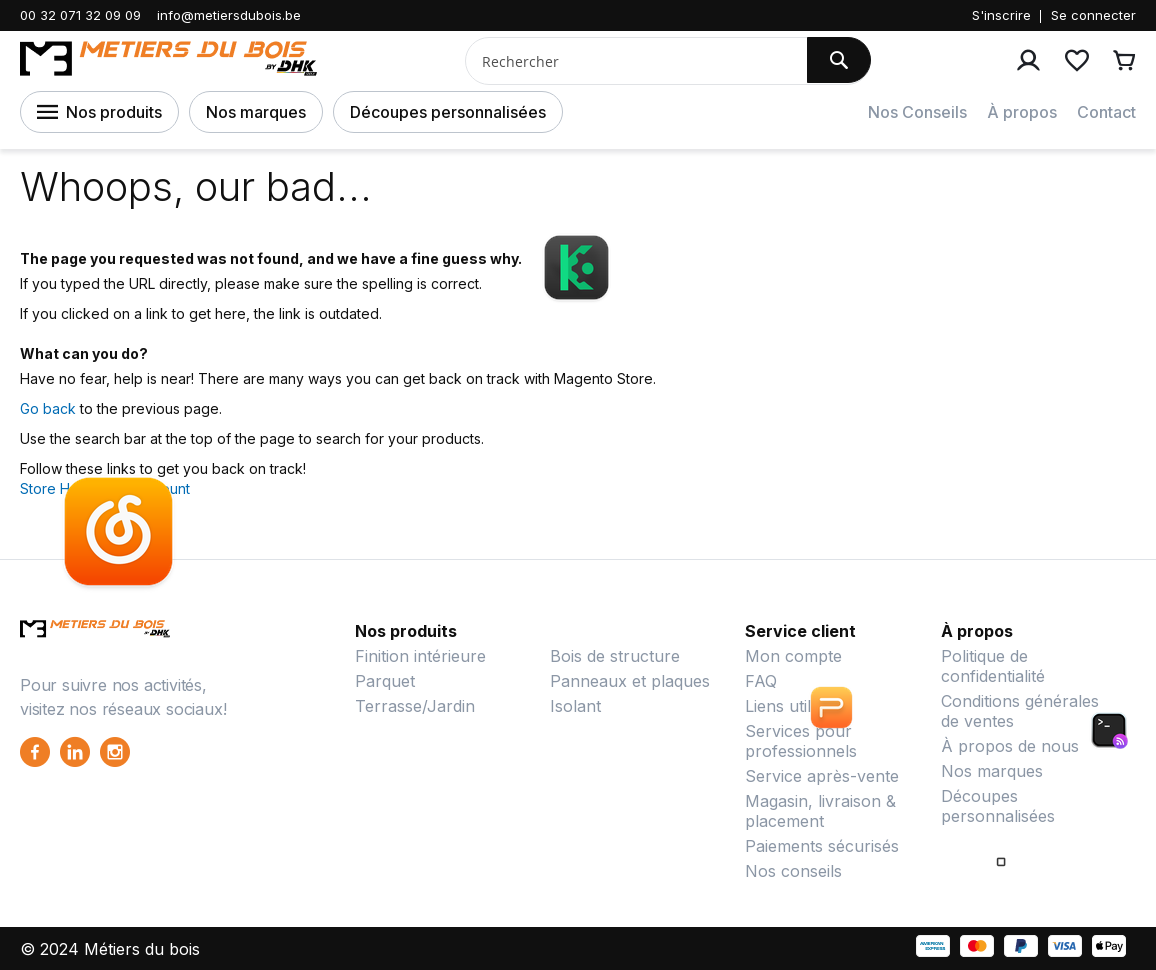 This screenshot has width=1156, height=970. What do you see at coordinates (118, 531) in the screenshot?
I see `open netease cloud music app` at bounding box center [118, 531].